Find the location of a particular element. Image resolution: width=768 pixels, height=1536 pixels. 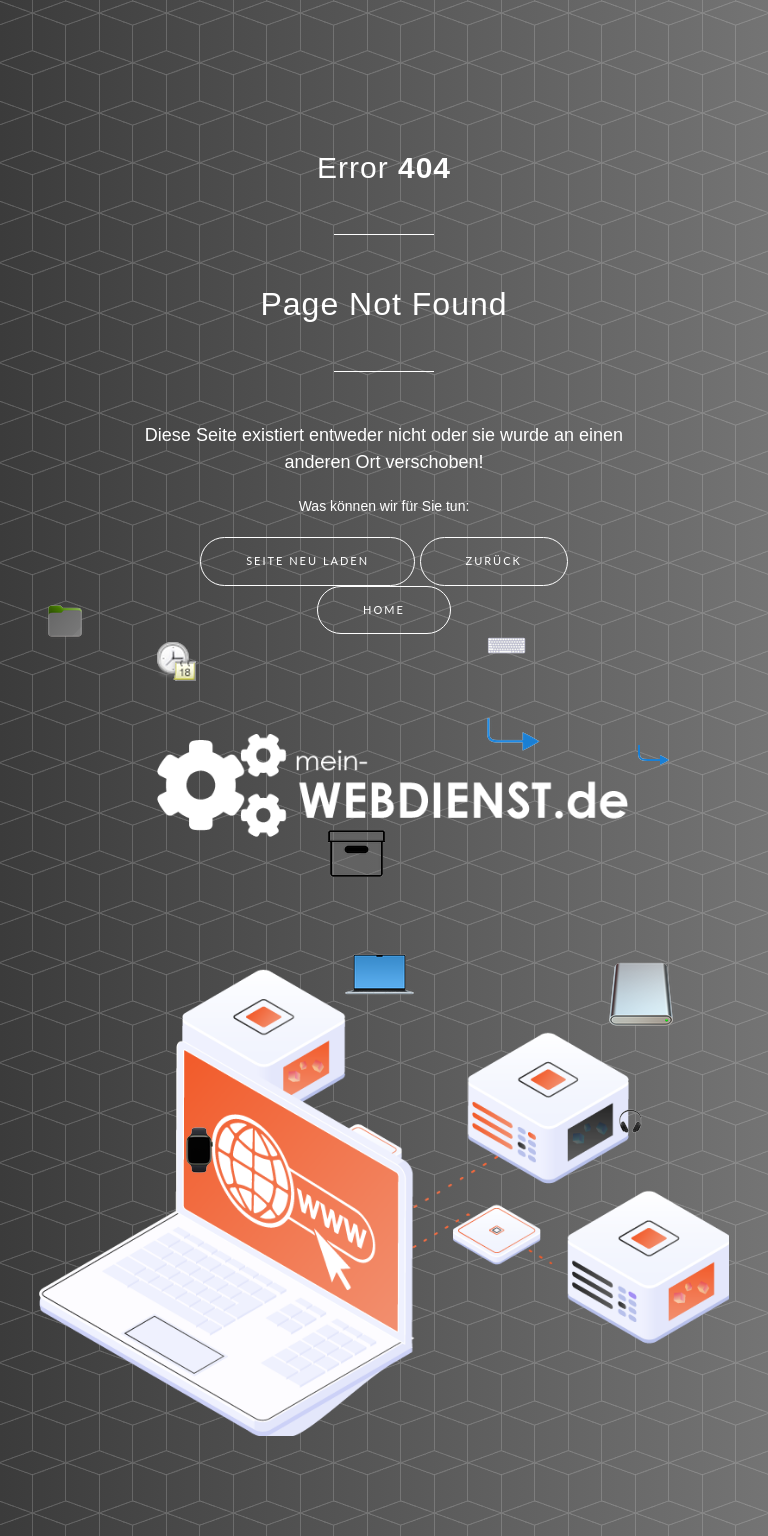

indicates this macbook air in system preferences is located at coordinates (379, 968).